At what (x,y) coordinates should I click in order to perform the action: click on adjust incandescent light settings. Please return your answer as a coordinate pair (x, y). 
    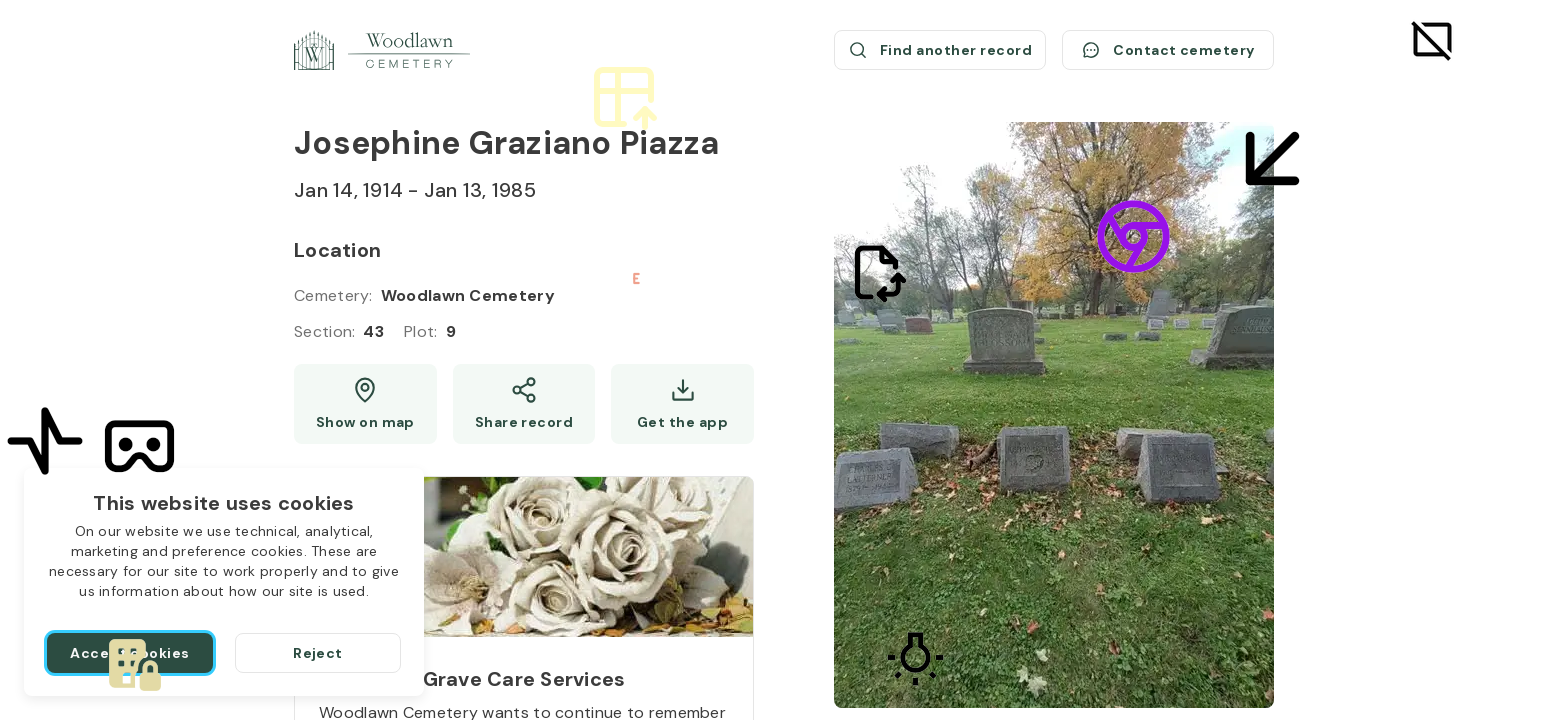
    Looking at the image, I should click on (915, 657).